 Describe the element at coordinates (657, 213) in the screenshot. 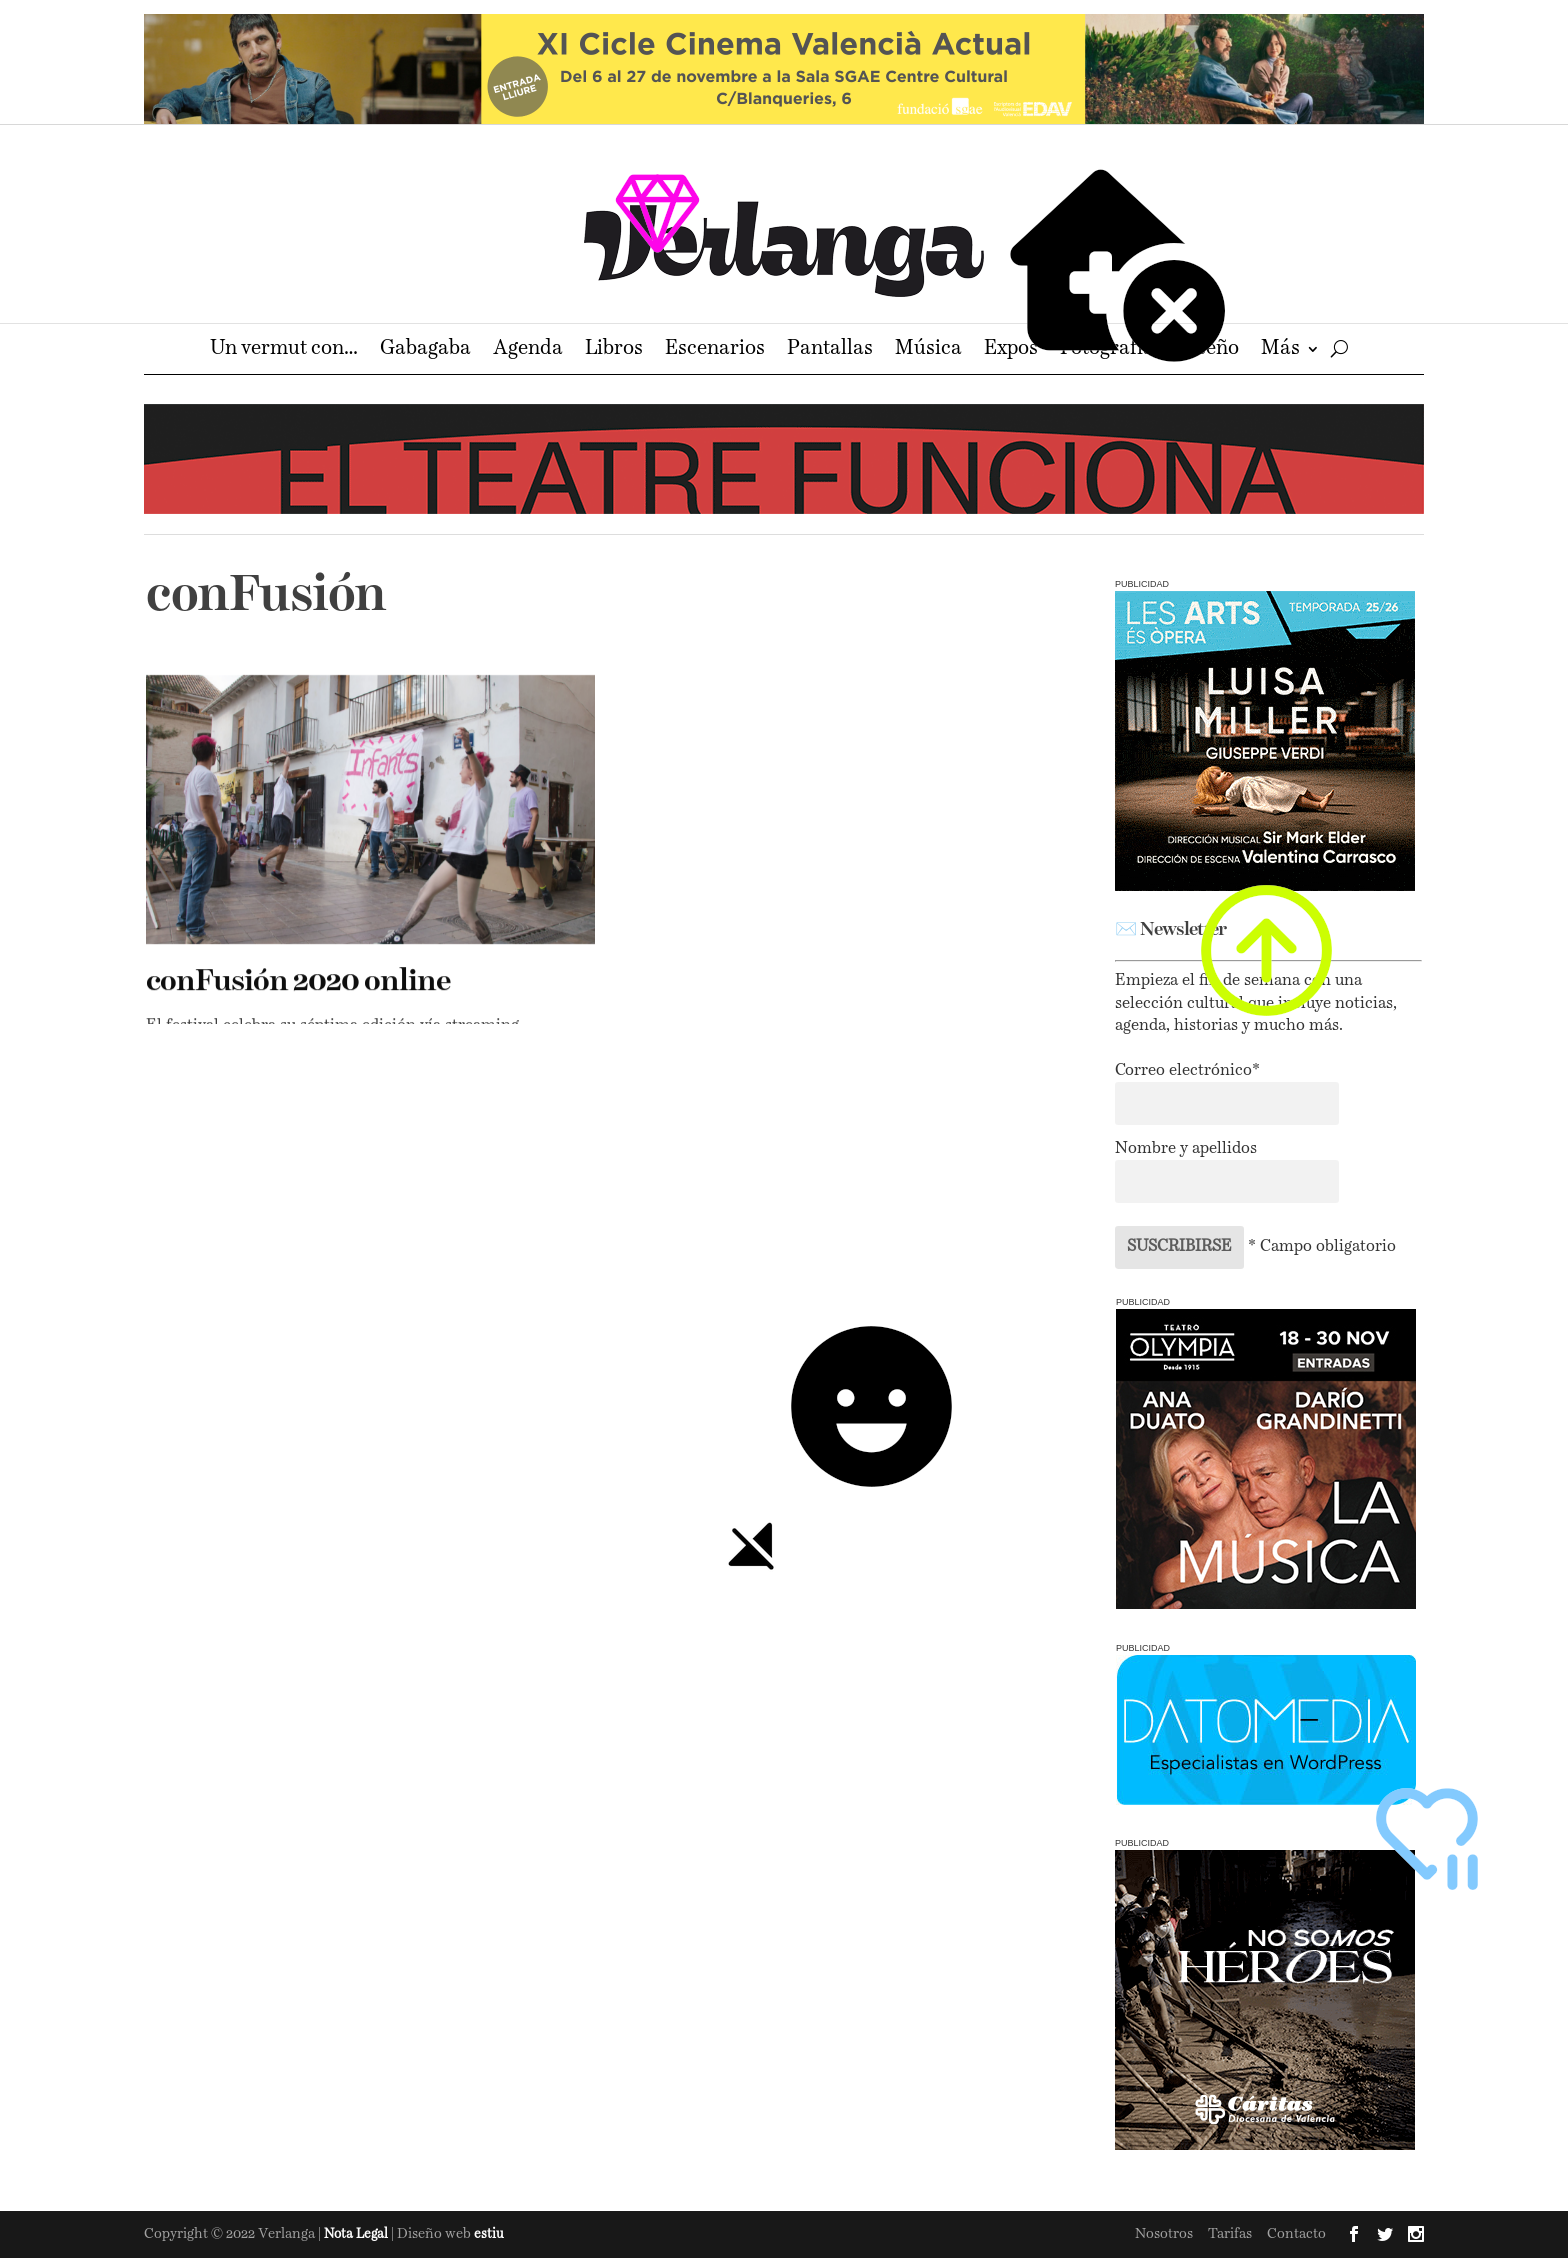

I see `indicates premium or pro membership status` at that location.